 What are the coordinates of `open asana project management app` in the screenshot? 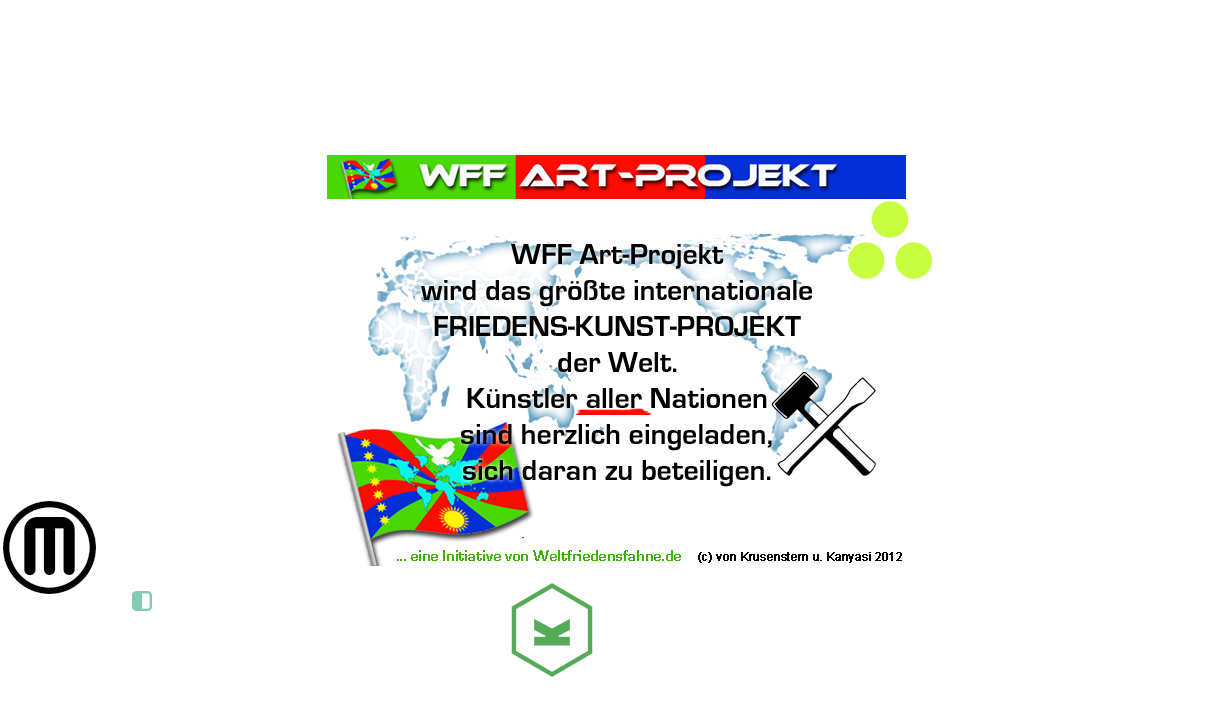 It's located at (890, 240).